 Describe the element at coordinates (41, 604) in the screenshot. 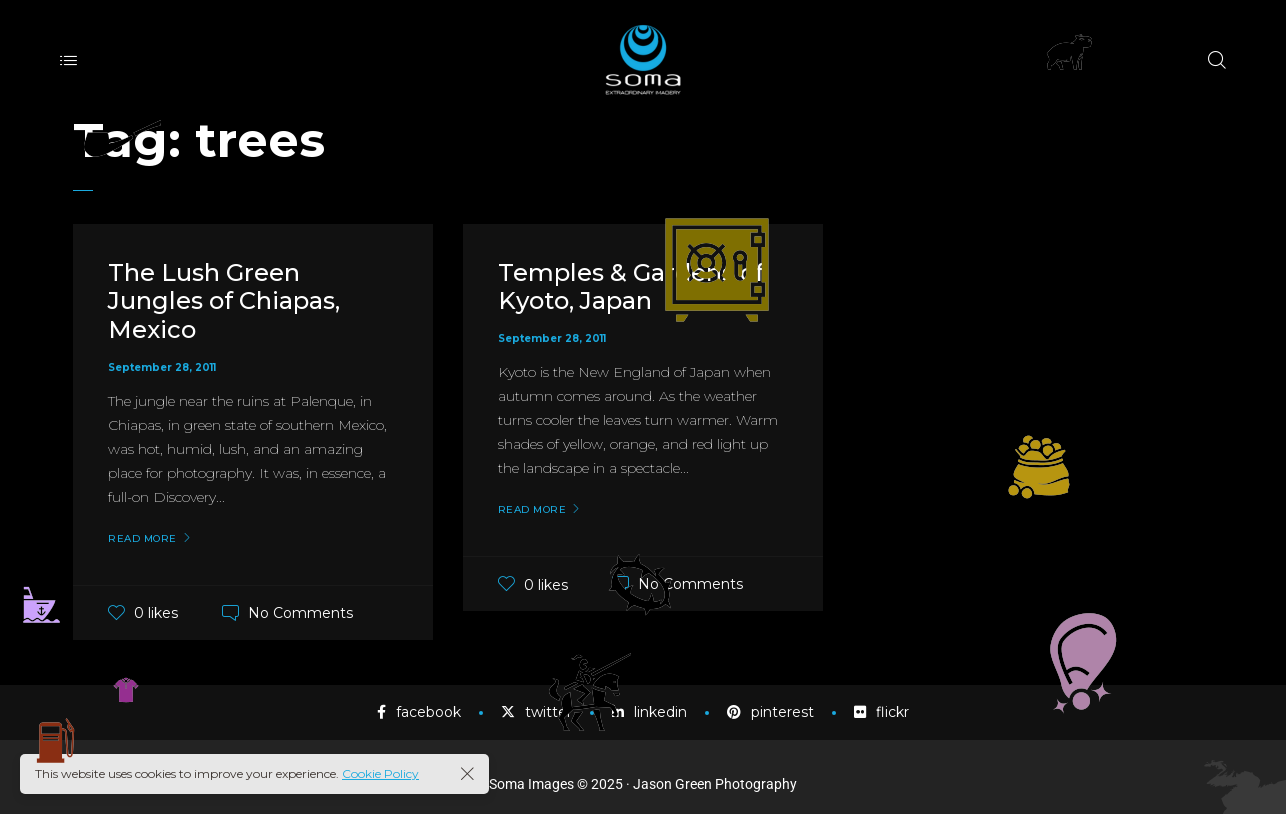

I see `access naval or maritime game features` at that location.